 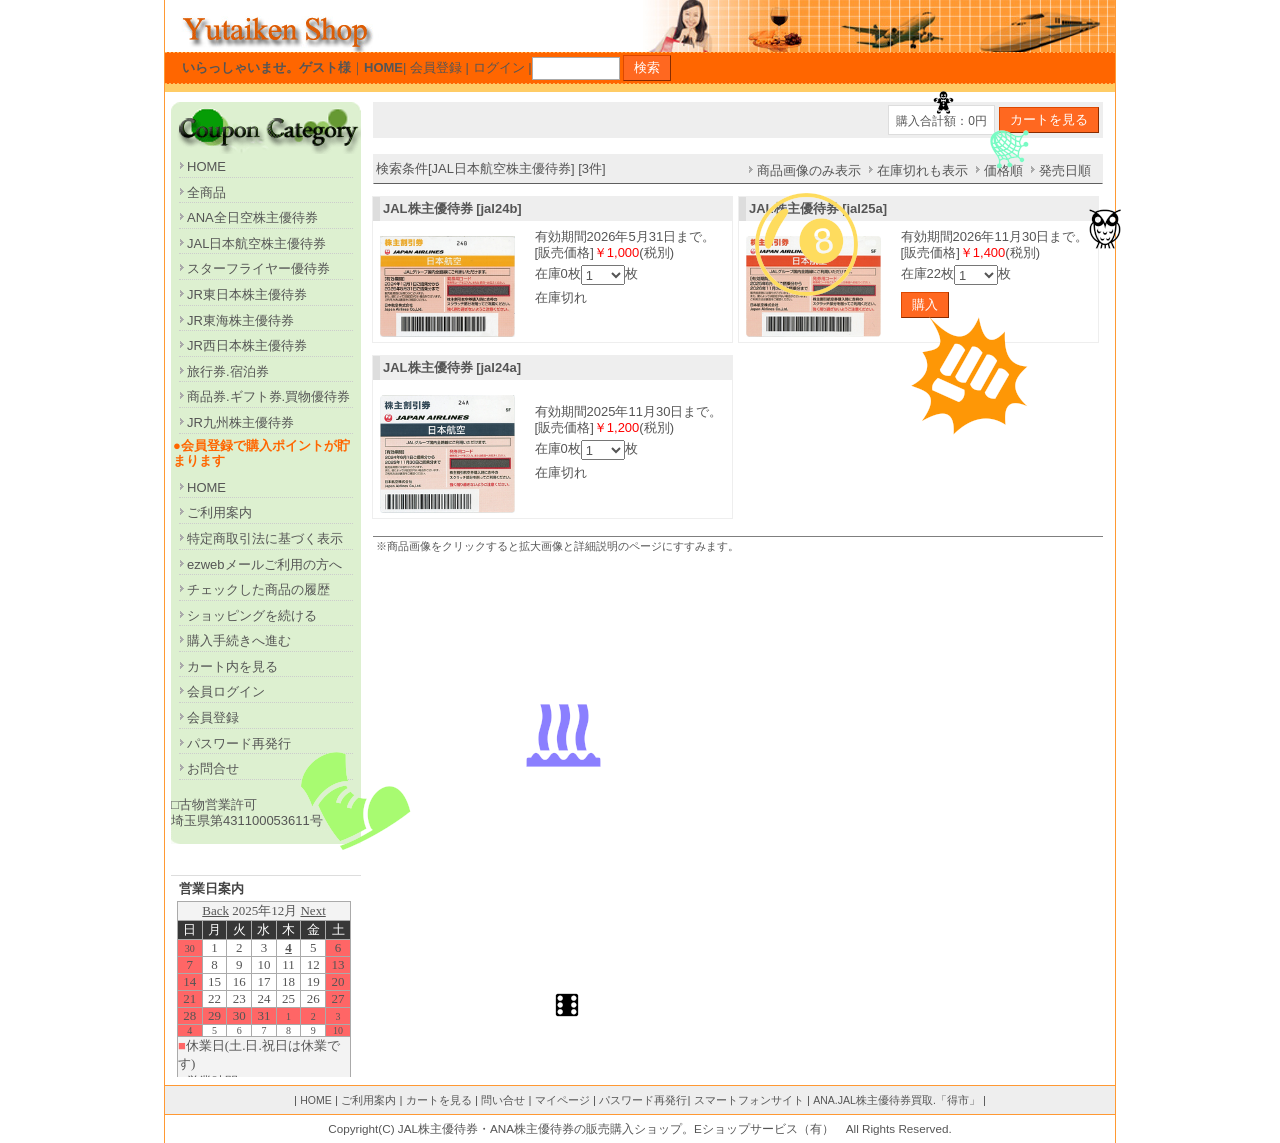 I want to click on indicates a hot surface warning, so click(x=563, y=735).